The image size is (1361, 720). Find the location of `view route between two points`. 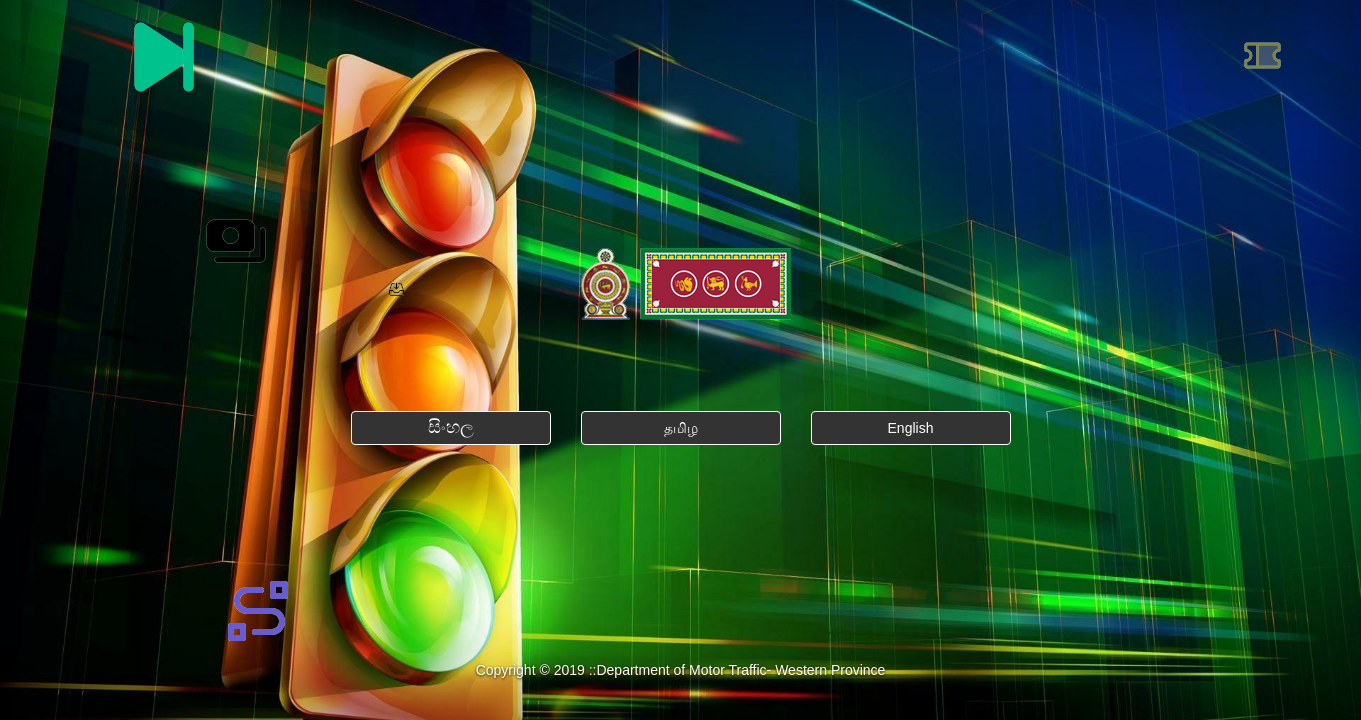

view route between two points is located at coordinates (258, 611).